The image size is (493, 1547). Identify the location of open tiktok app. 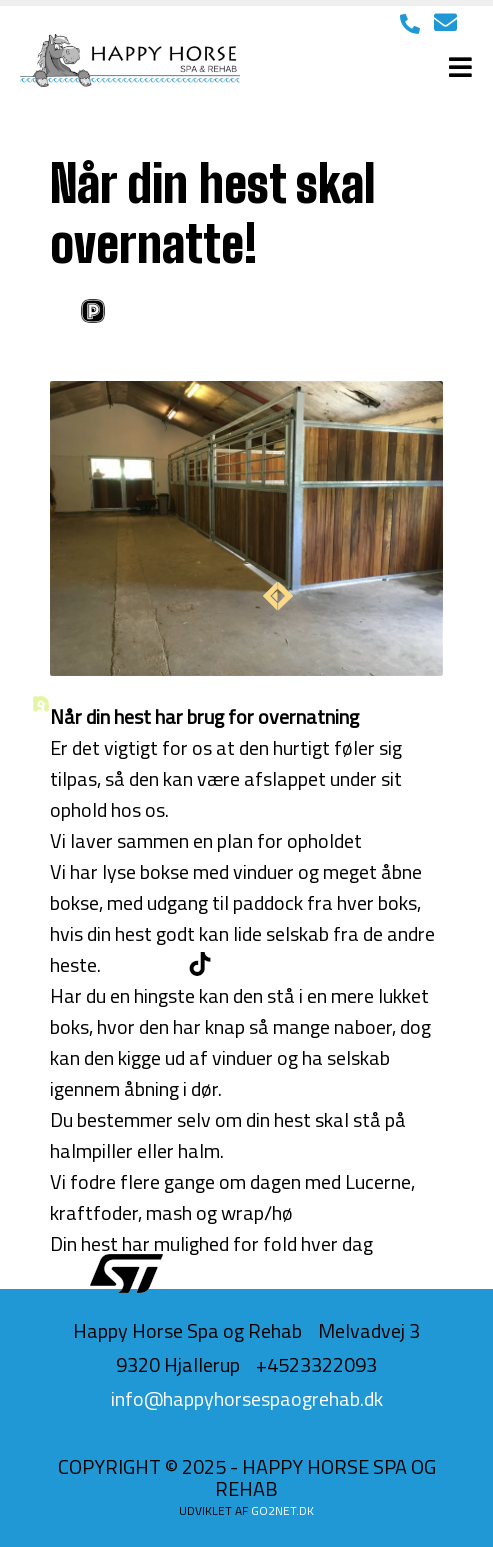
(200, 964).